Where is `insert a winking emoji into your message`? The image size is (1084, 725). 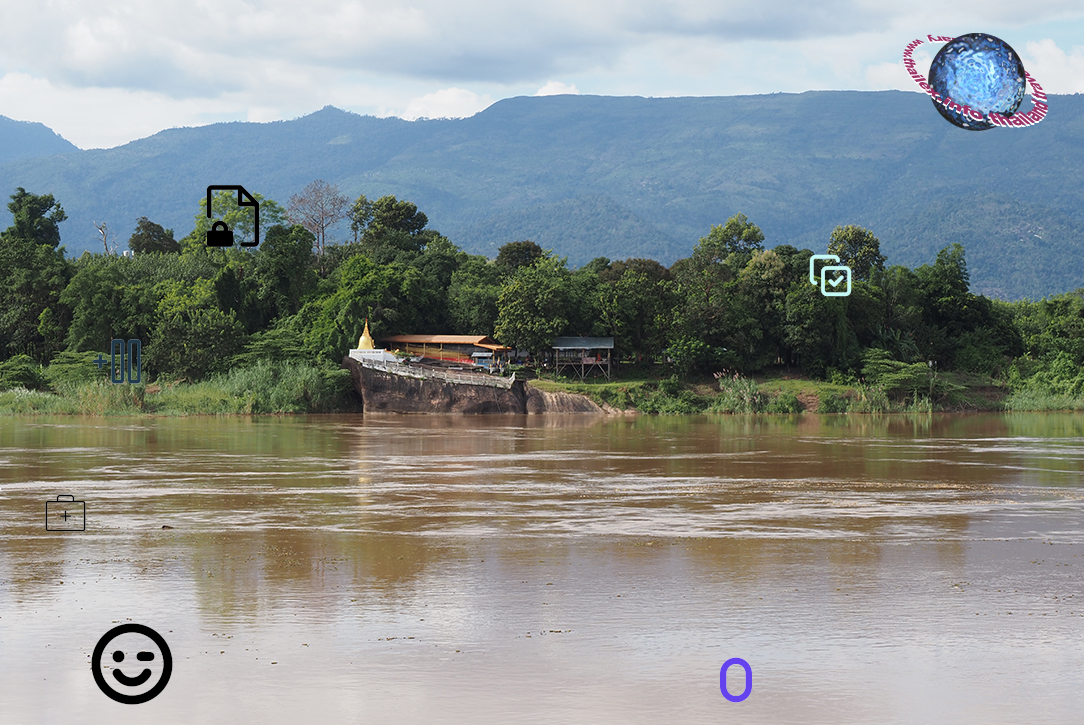
insert a winking emoji into your message is located at coordinates (132, 664).